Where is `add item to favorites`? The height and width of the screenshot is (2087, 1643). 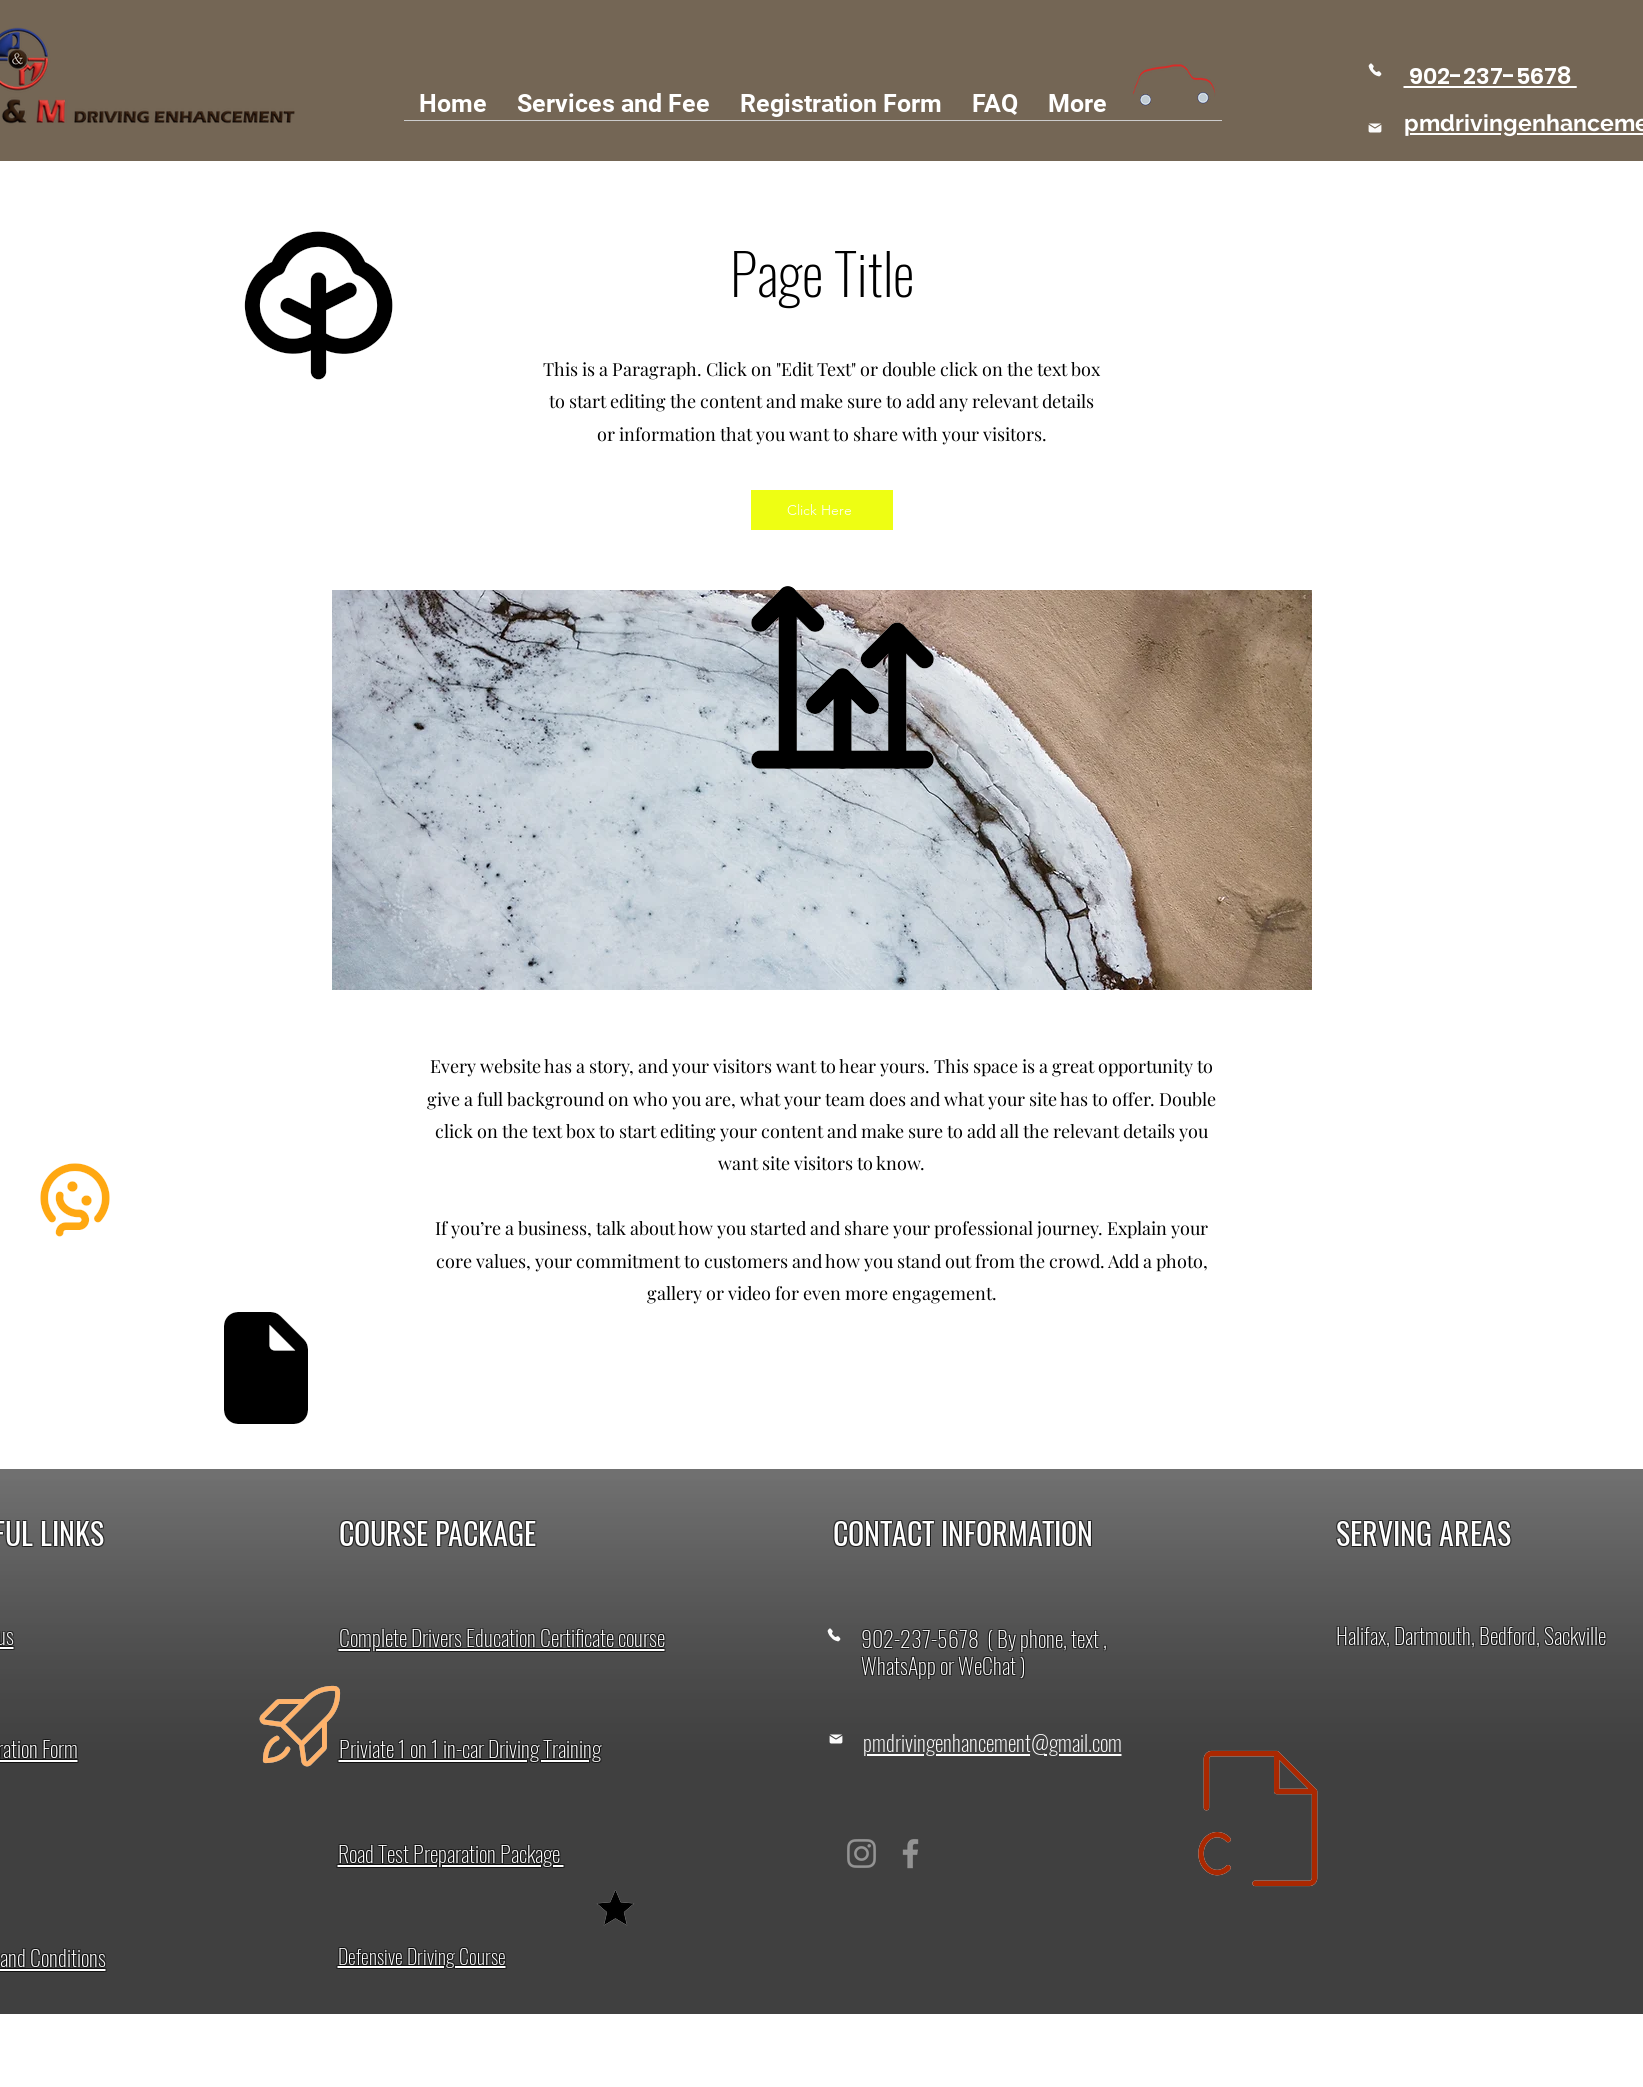
add item to favorites is located at coordinates (615, 1908).